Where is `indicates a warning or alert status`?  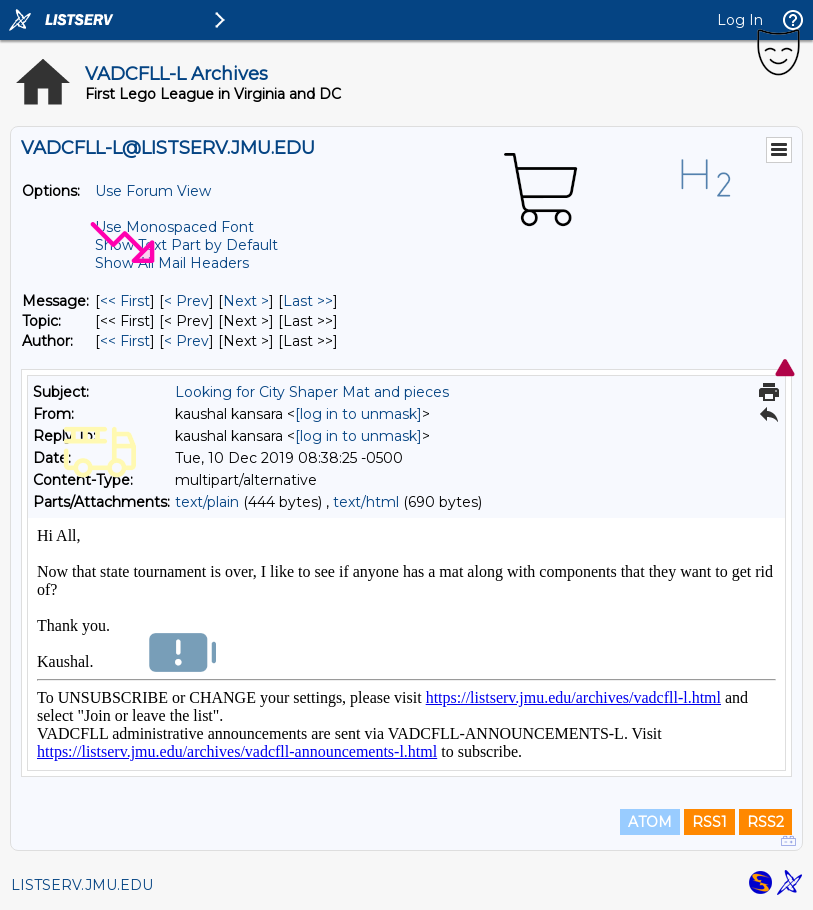
indicates a warning or alert status is located at coordinates (785, 368).